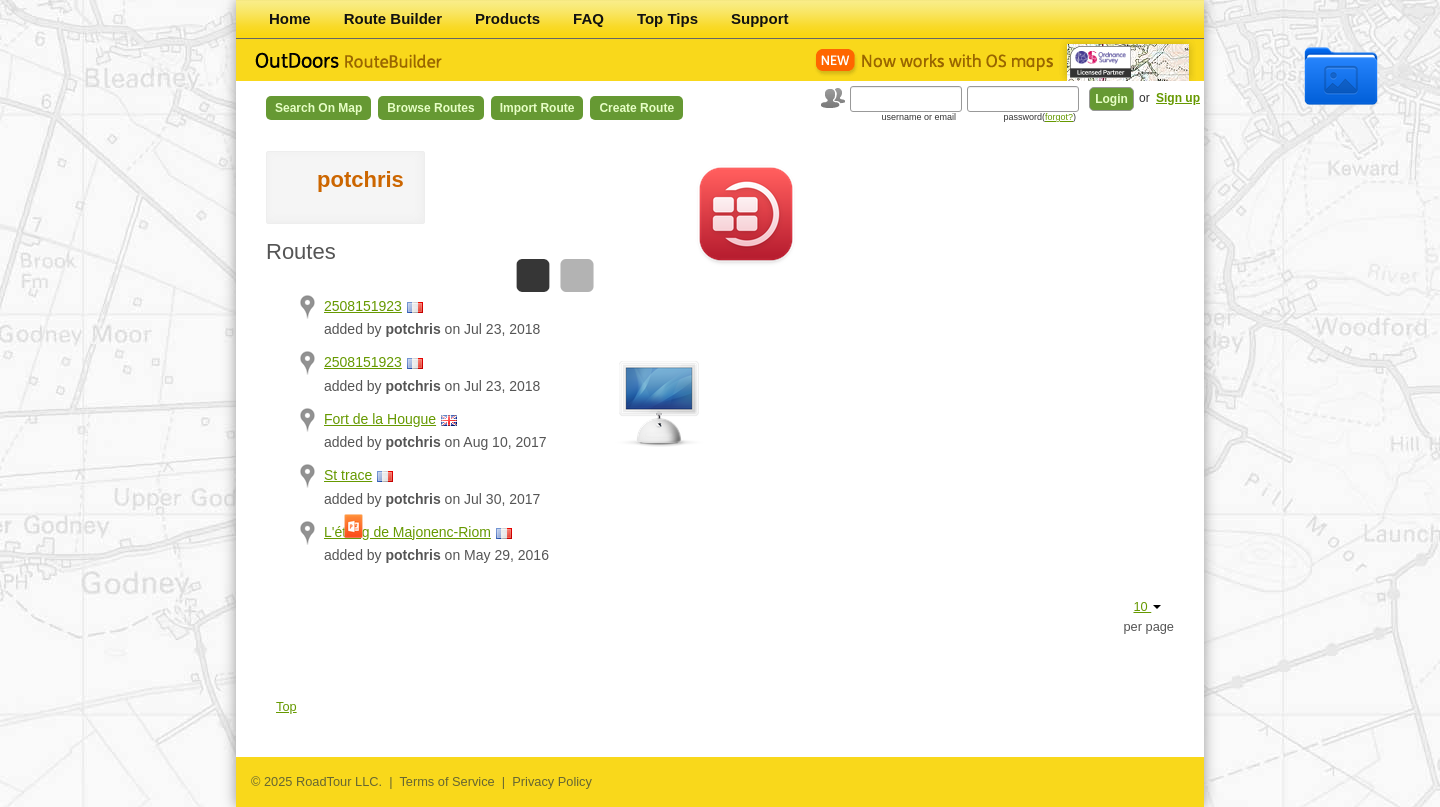 The height and width of the screenshot is (807, 1440). I want to click on open budgie desktop window previews app, so click(746, 214).